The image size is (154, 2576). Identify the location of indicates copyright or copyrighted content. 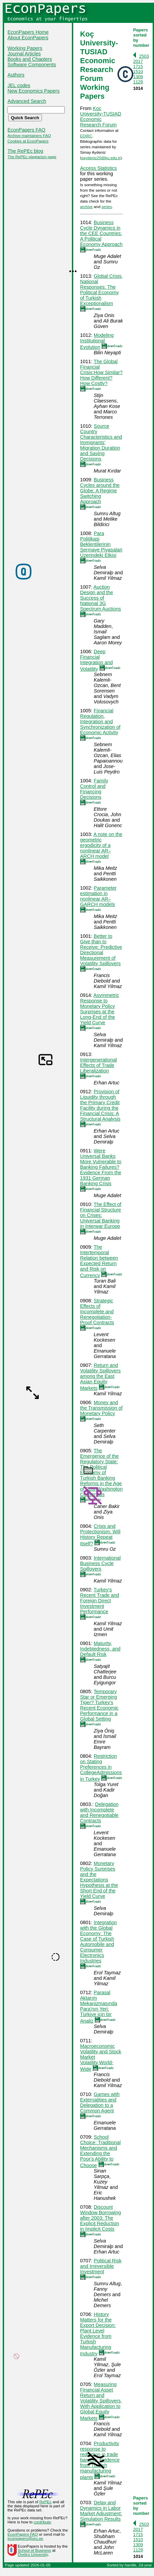
(125, 74).